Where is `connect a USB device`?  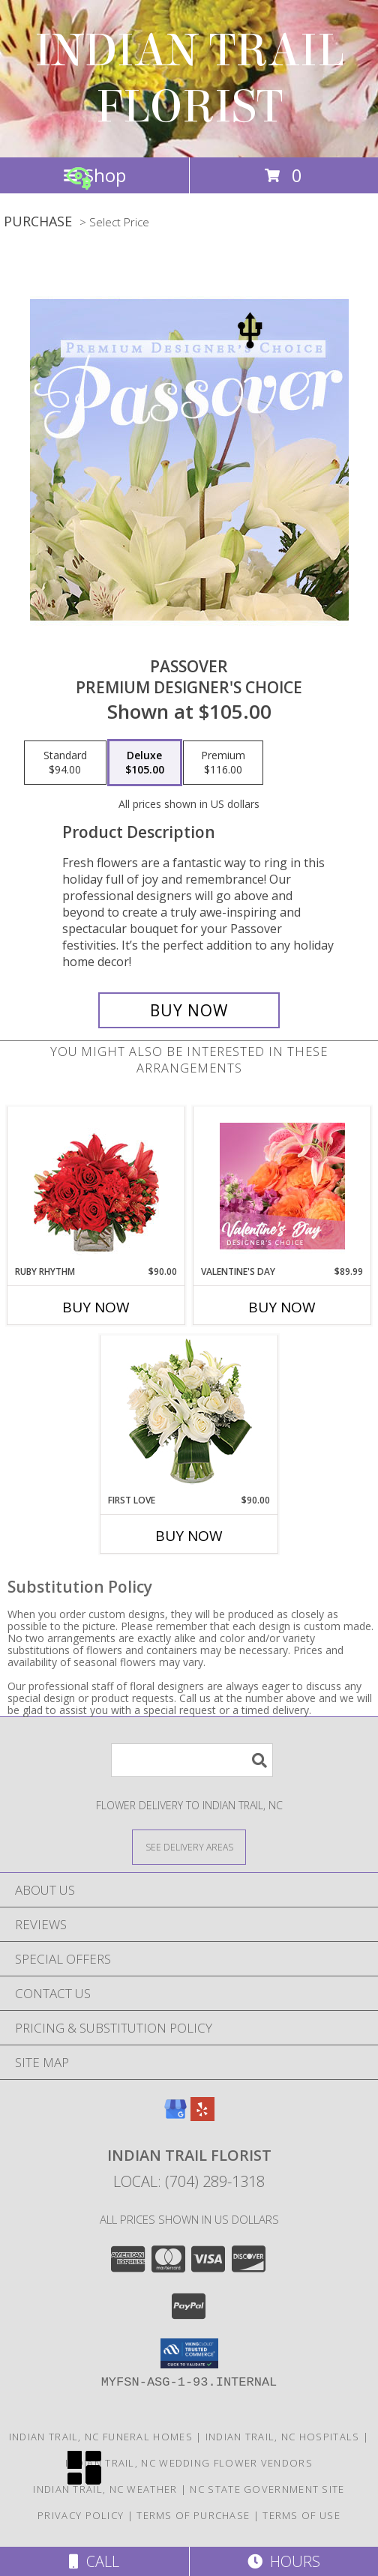 connect a USB device is located at coordinates (250, 331).